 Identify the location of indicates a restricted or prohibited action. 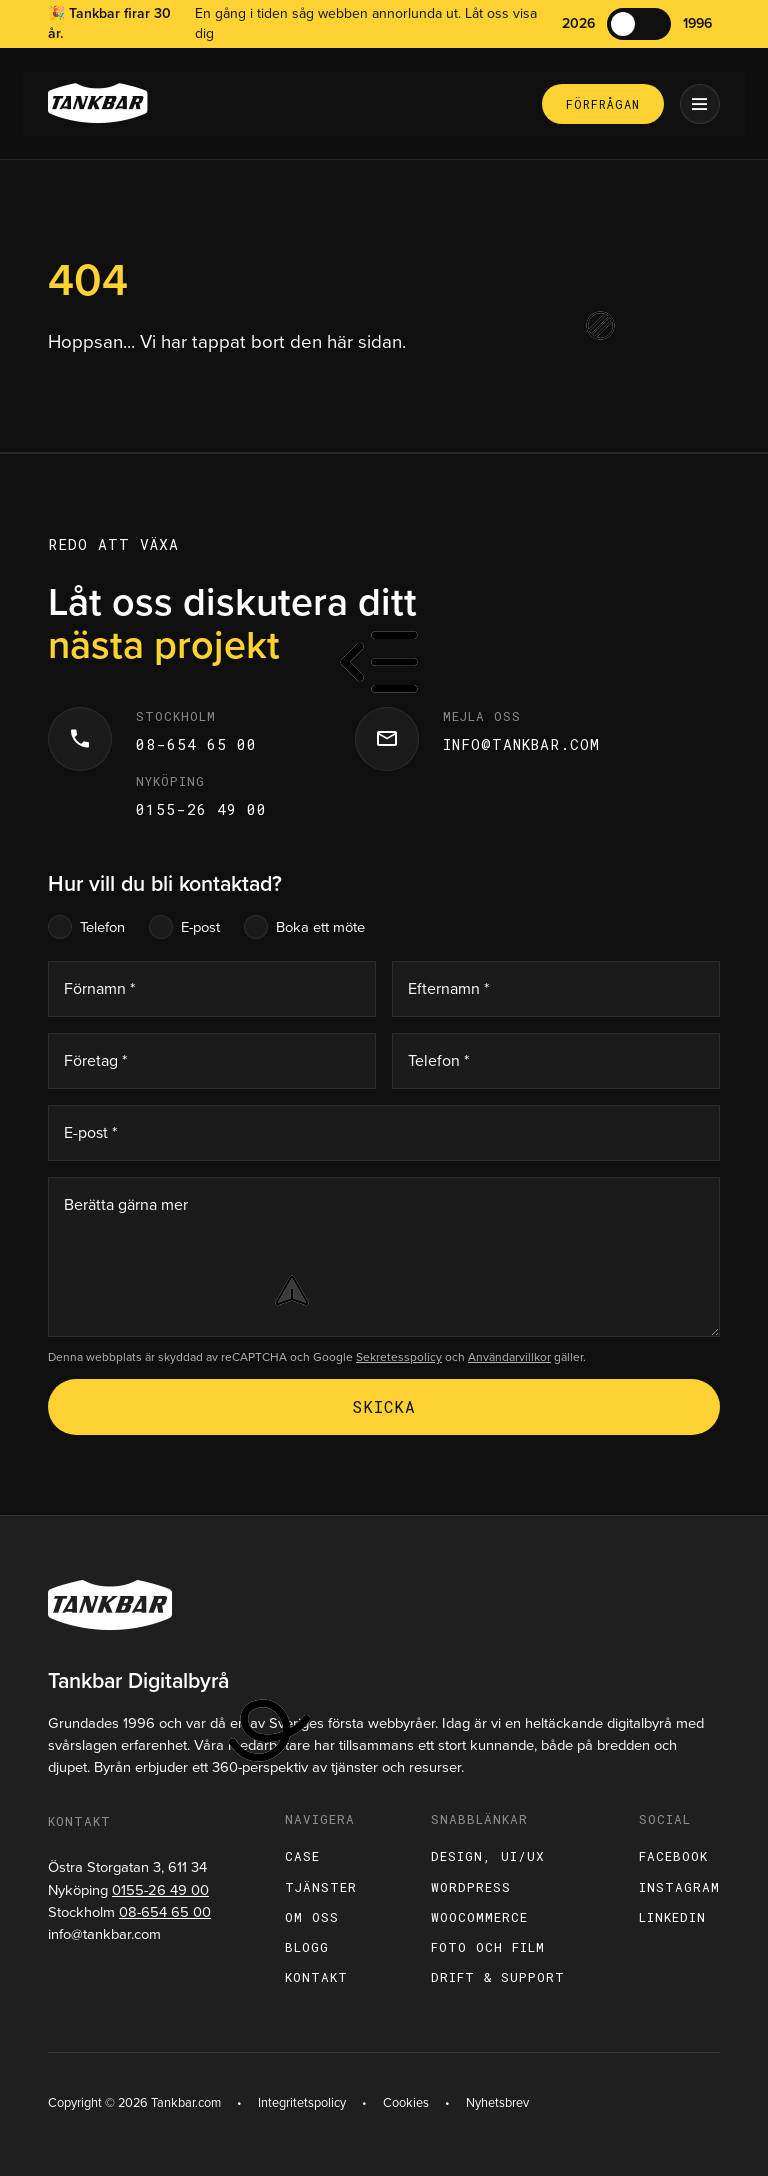
(600, 325).